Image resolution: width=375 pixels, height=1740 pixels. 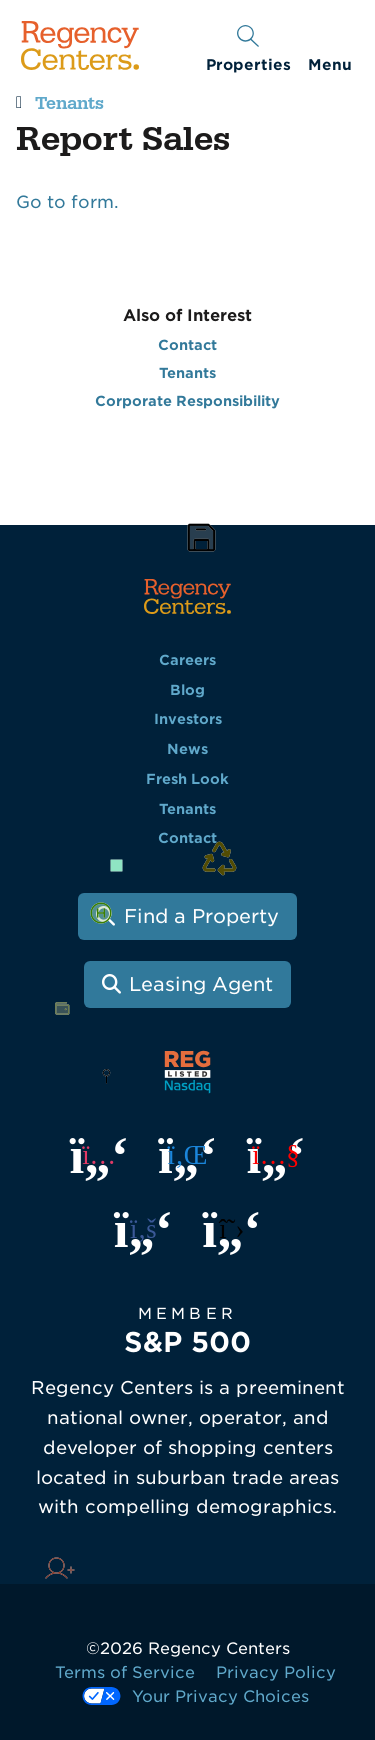 I want to click on save current file or document, so click(x=201, y=537).